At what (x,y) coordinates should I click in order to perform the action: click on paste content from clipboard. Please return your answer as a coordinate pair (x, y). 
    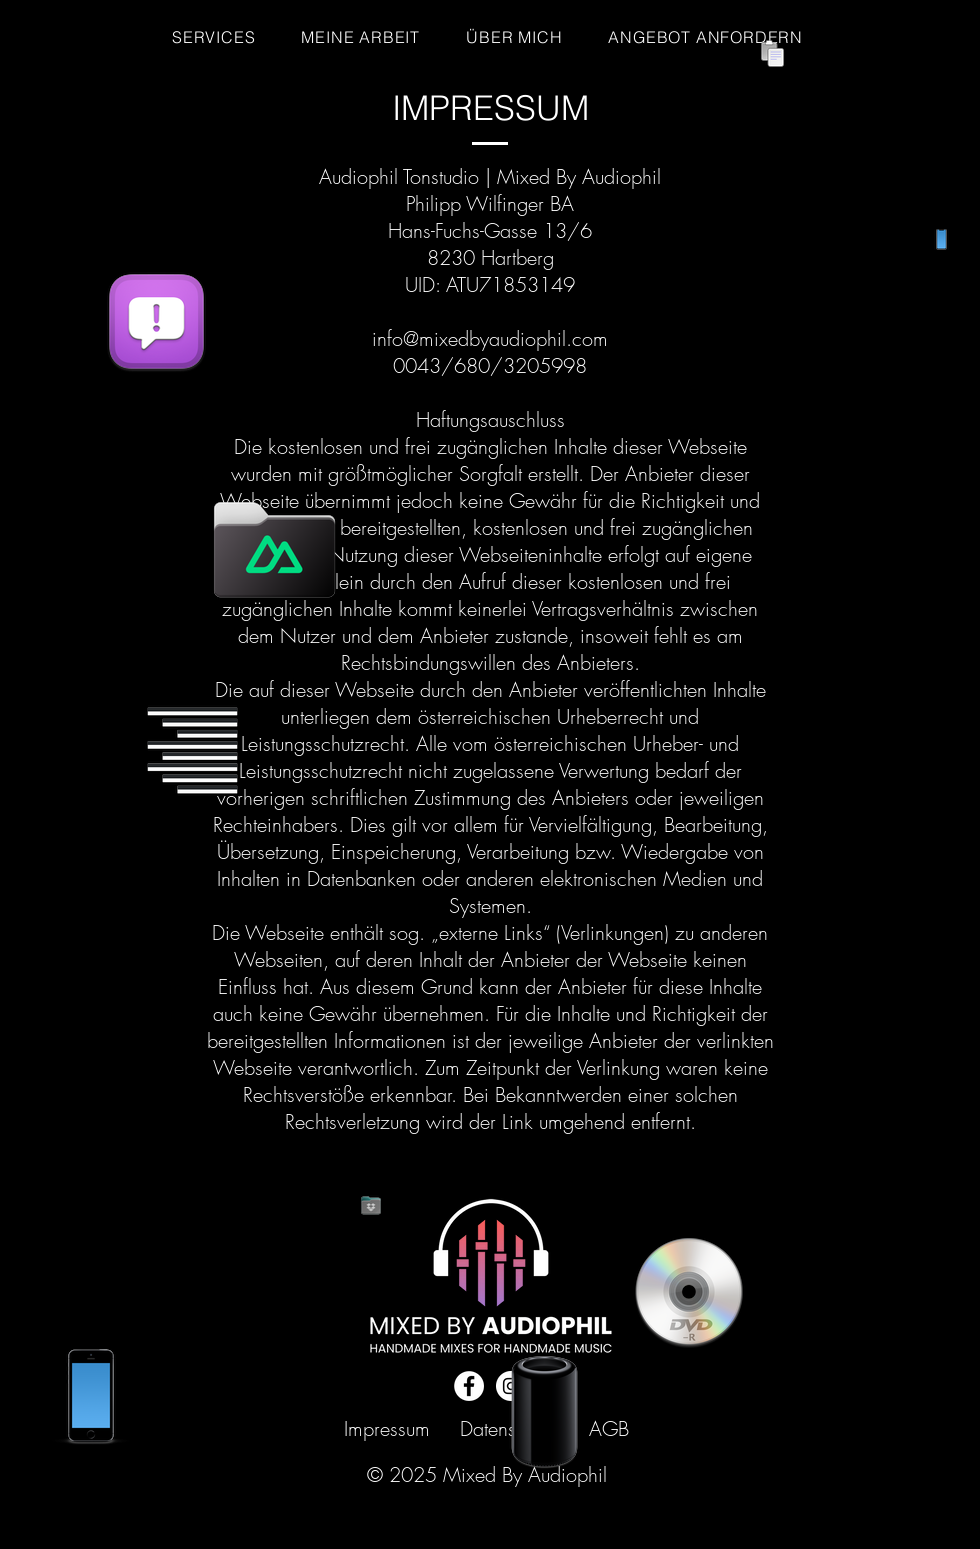
    Looking at the image, I should click on (772, 53).